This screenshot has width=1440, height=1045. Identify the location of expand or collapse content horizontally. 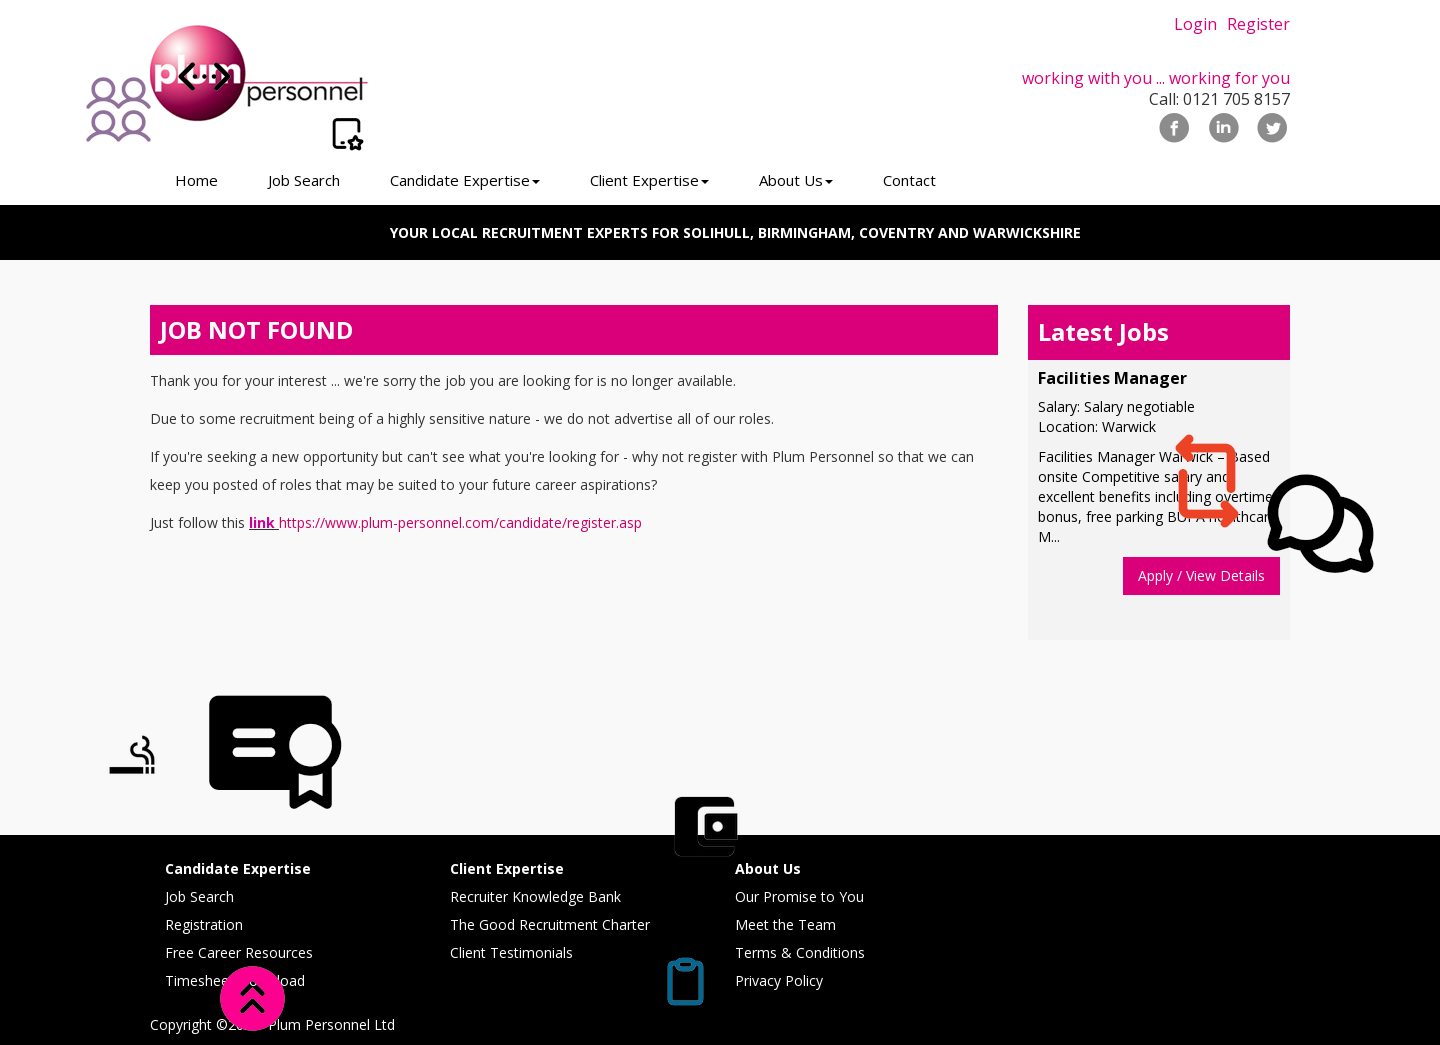
(204, 76).